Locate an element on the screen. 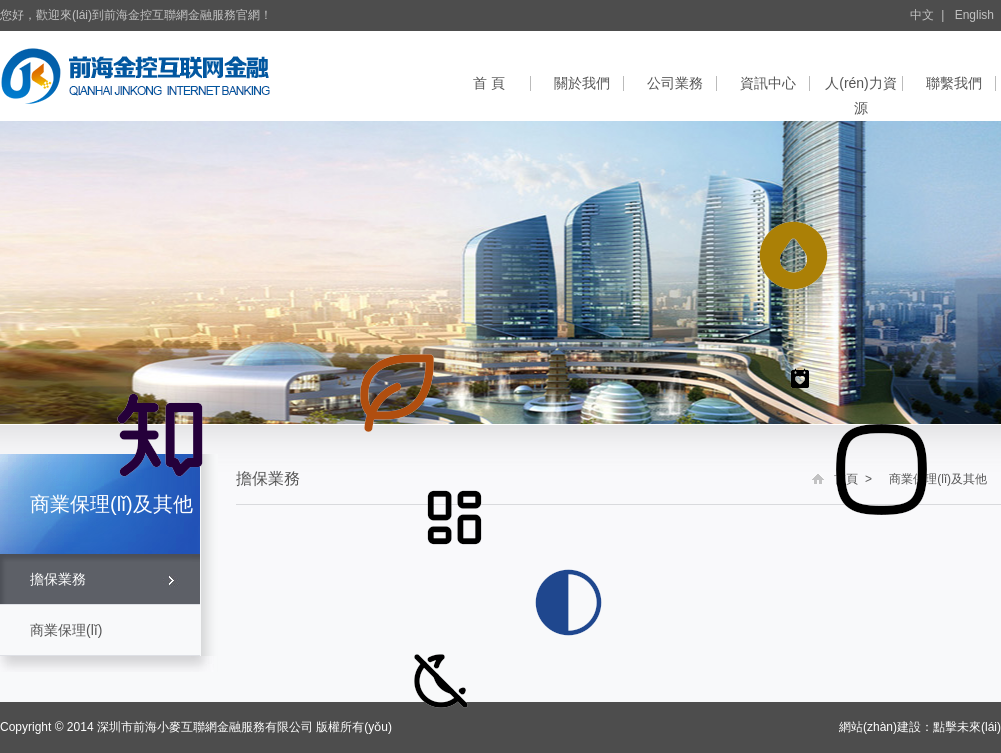  open zhihu app is located at coordinates (161, 435).